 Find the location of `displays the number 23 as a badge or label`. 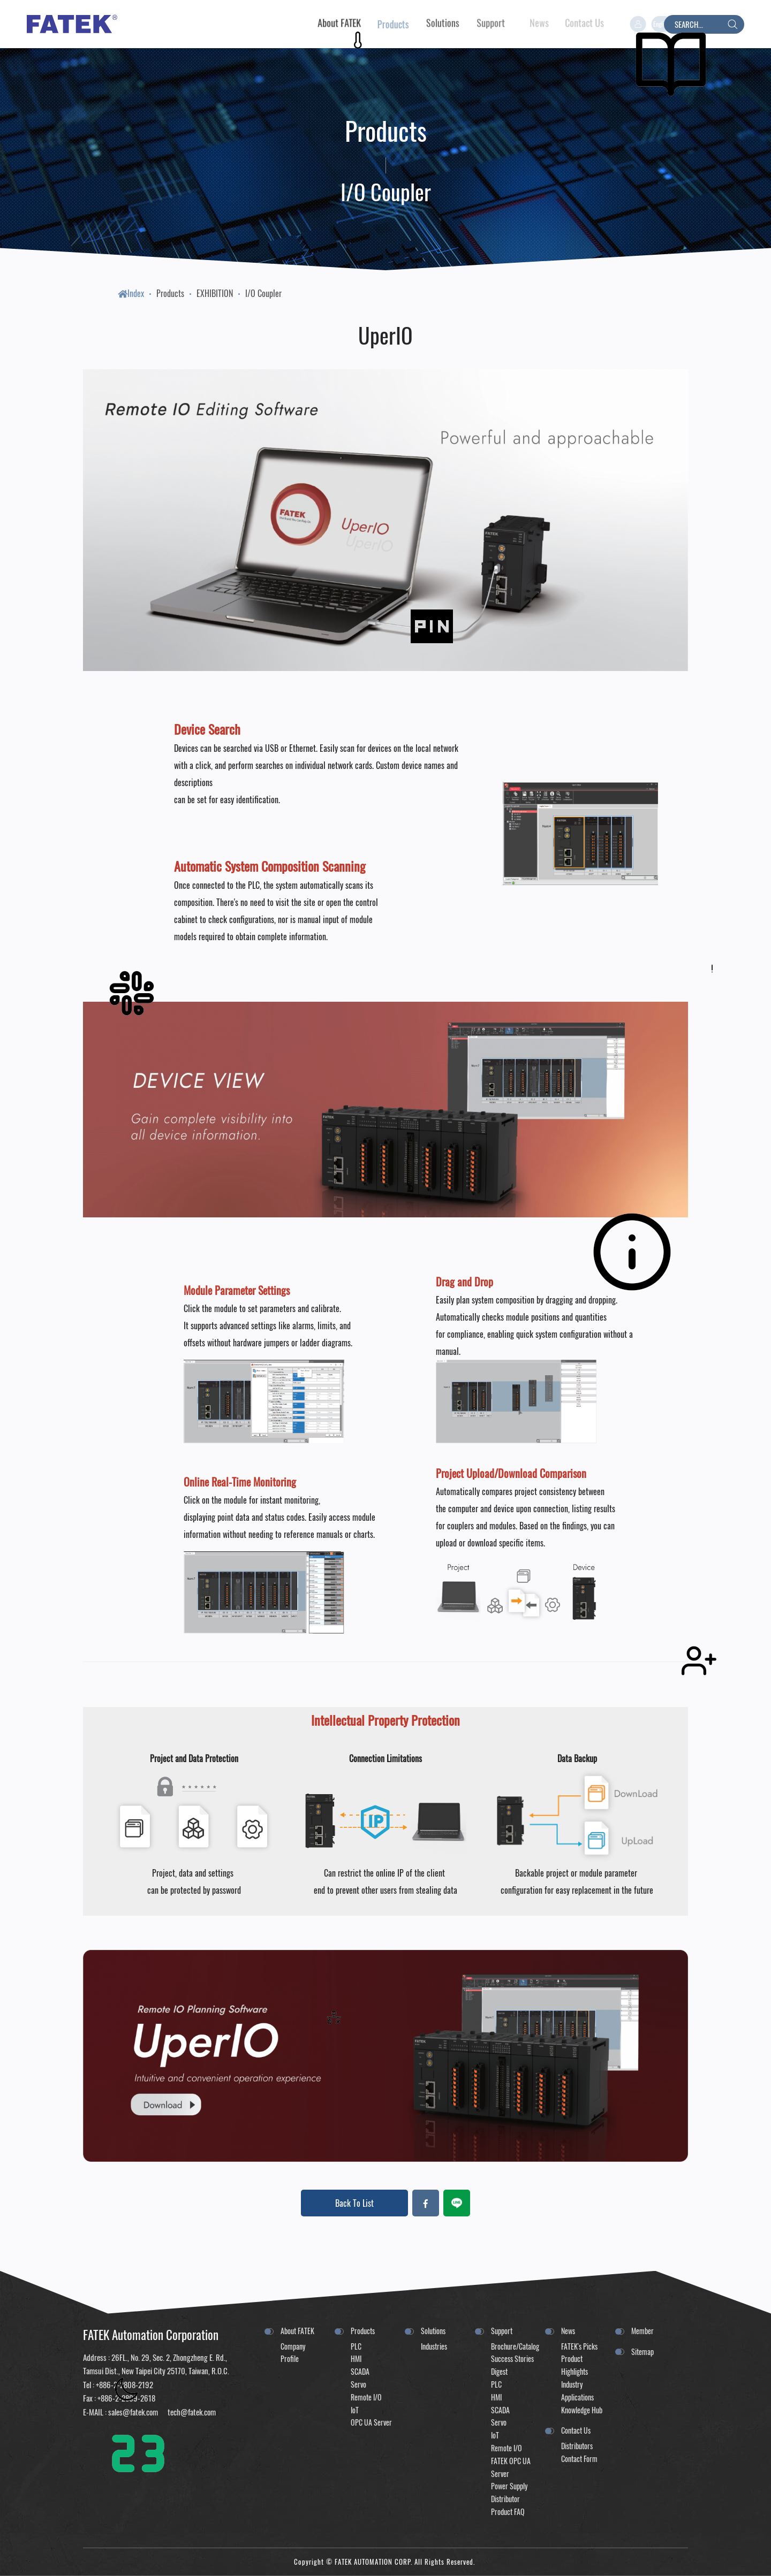

displays the number 23 as a badge or label is located at coordinates (138, 2453).